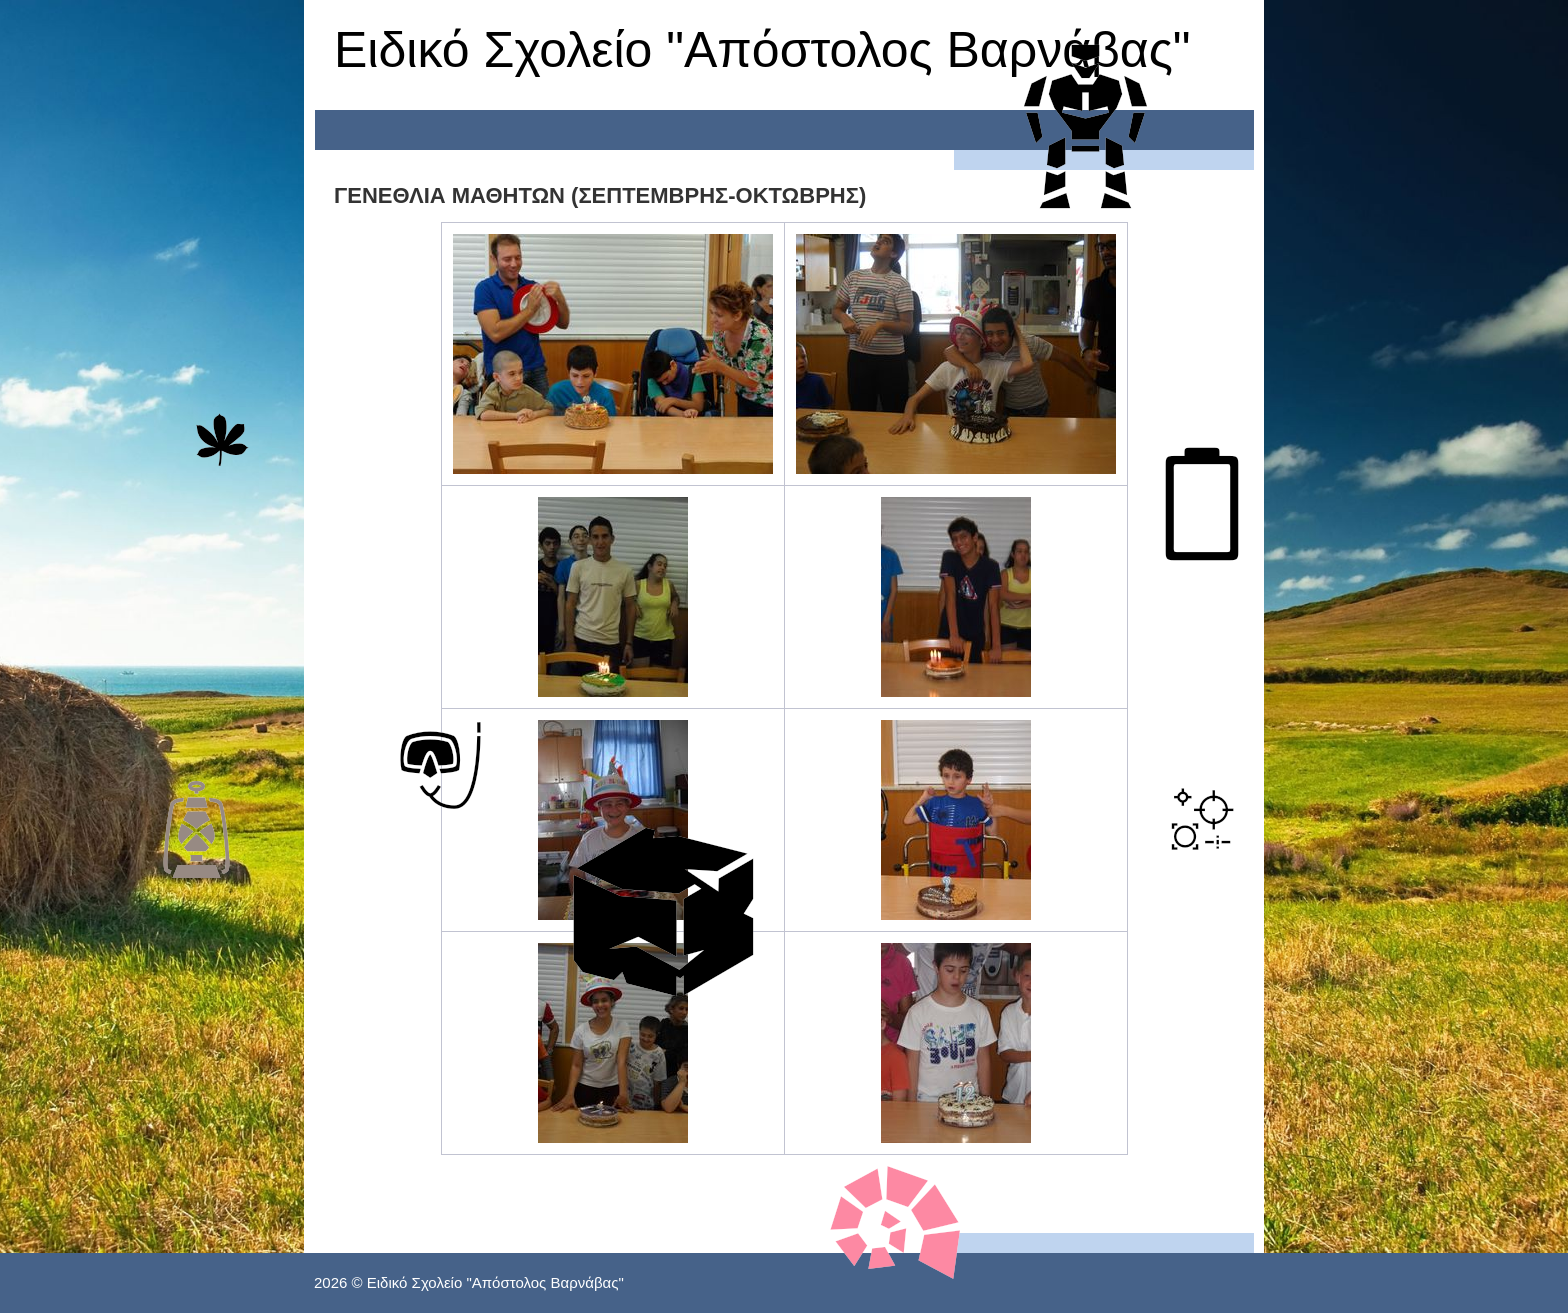 This screenshot has height=1313, width=1568. Describe the element at coordinates (896, 1222) in the screenshot. I see `decorative shell or fossil collectible item` at that location.